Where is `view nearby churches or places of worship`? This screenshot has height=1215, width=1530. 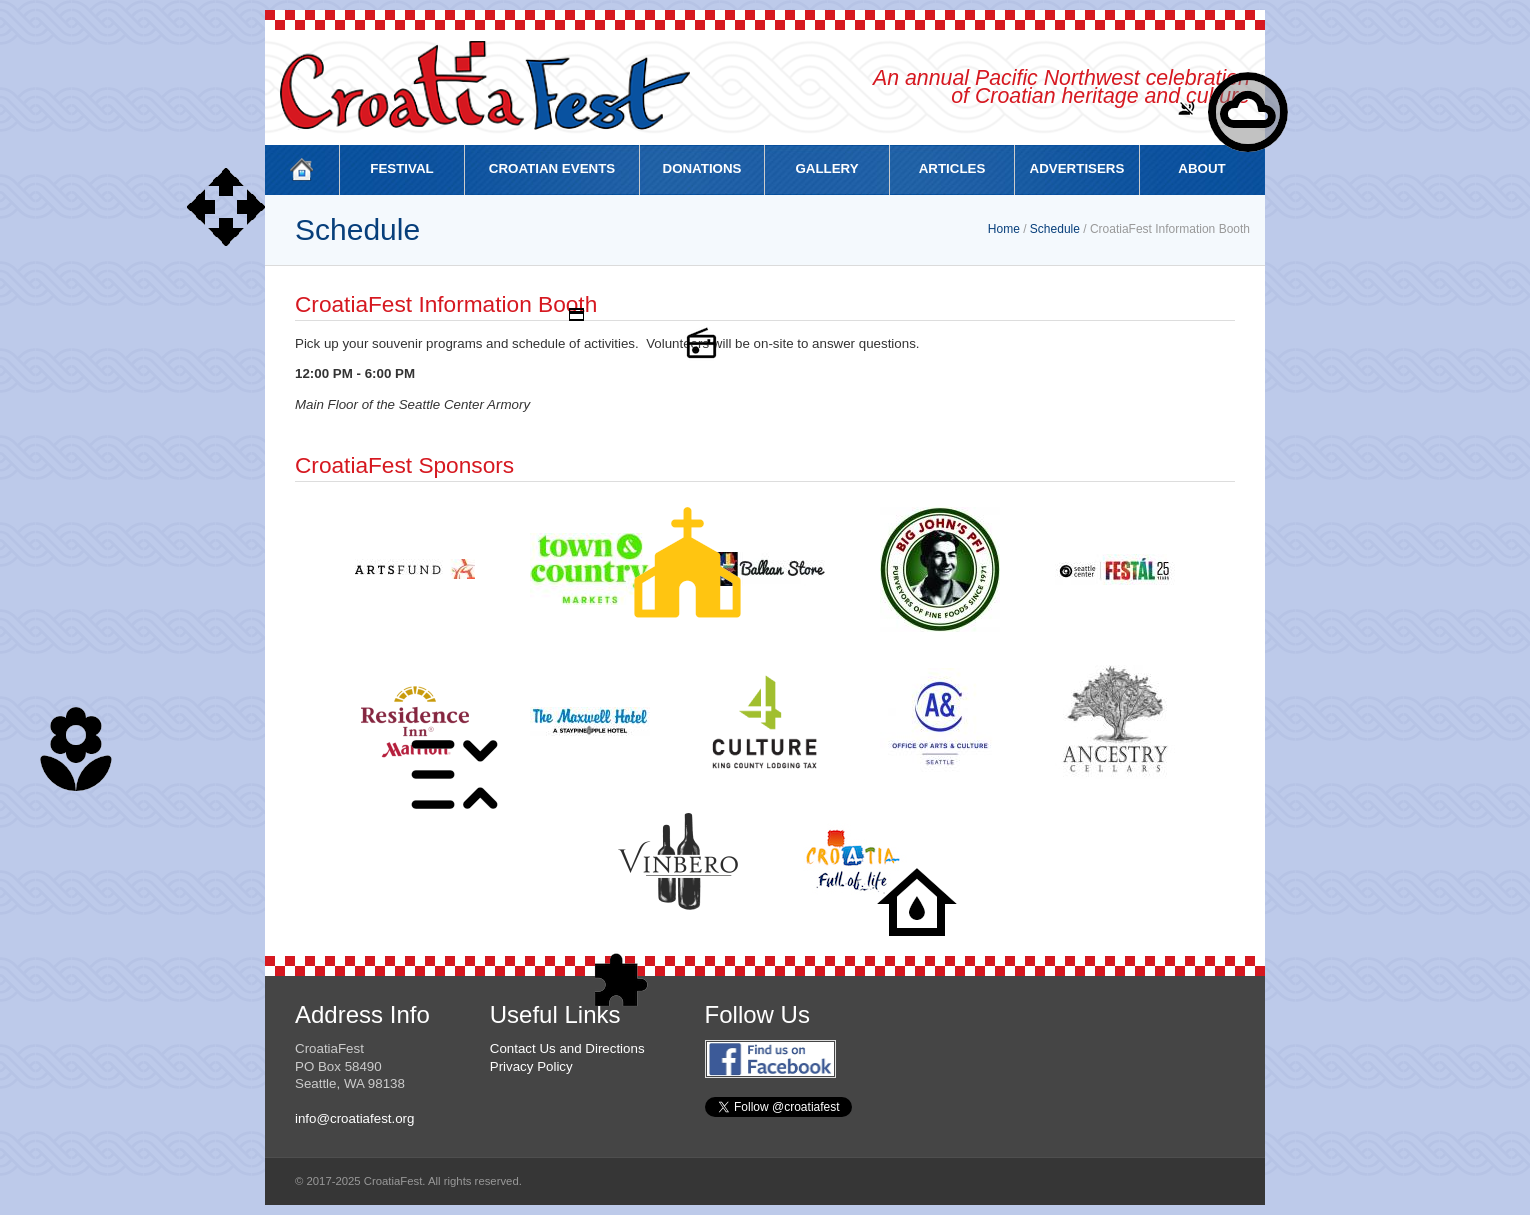
view nearby churches or places of worship is located at coordinates (687, 568).